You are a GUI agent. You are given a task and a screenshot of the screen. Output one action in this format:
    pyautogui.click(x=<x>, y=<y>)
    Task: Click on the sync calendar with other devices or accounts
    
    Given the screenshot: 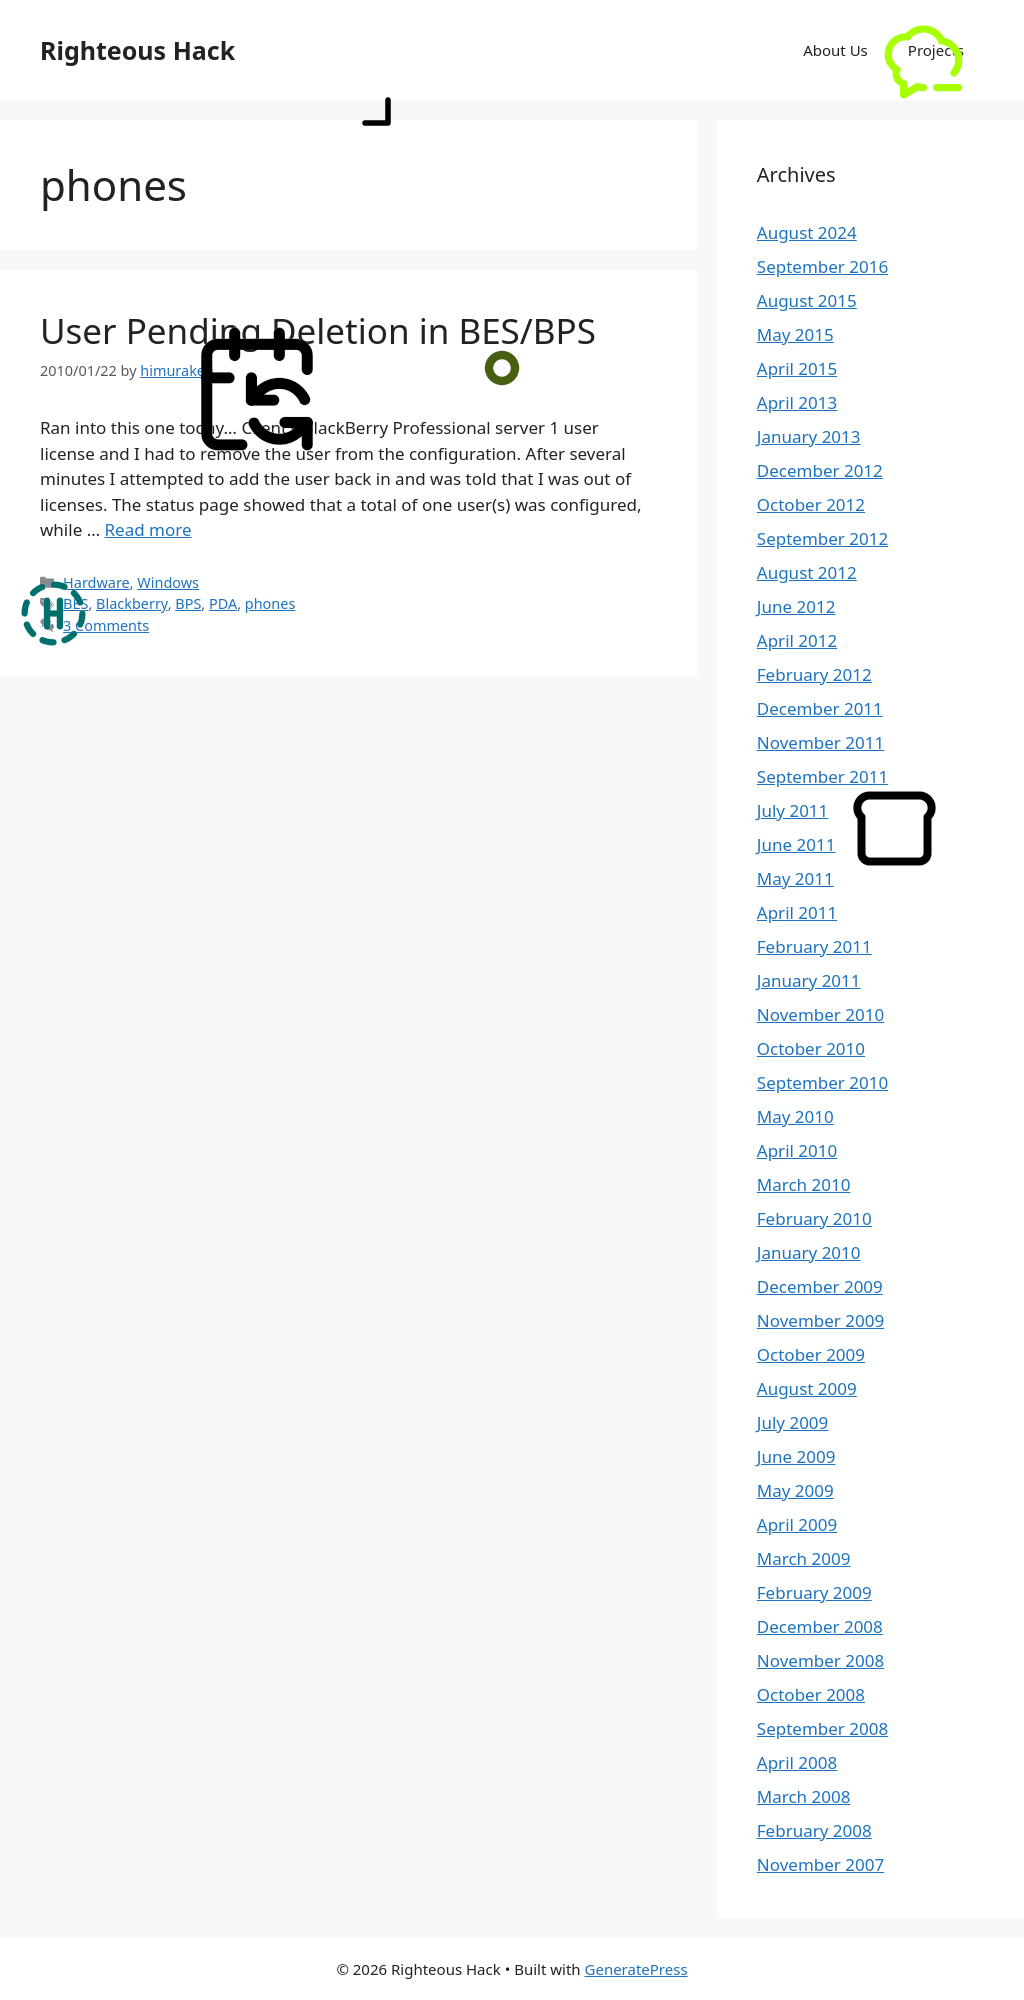 What is the action you would take?
    pyautogui.click(x=257, y=389)
    